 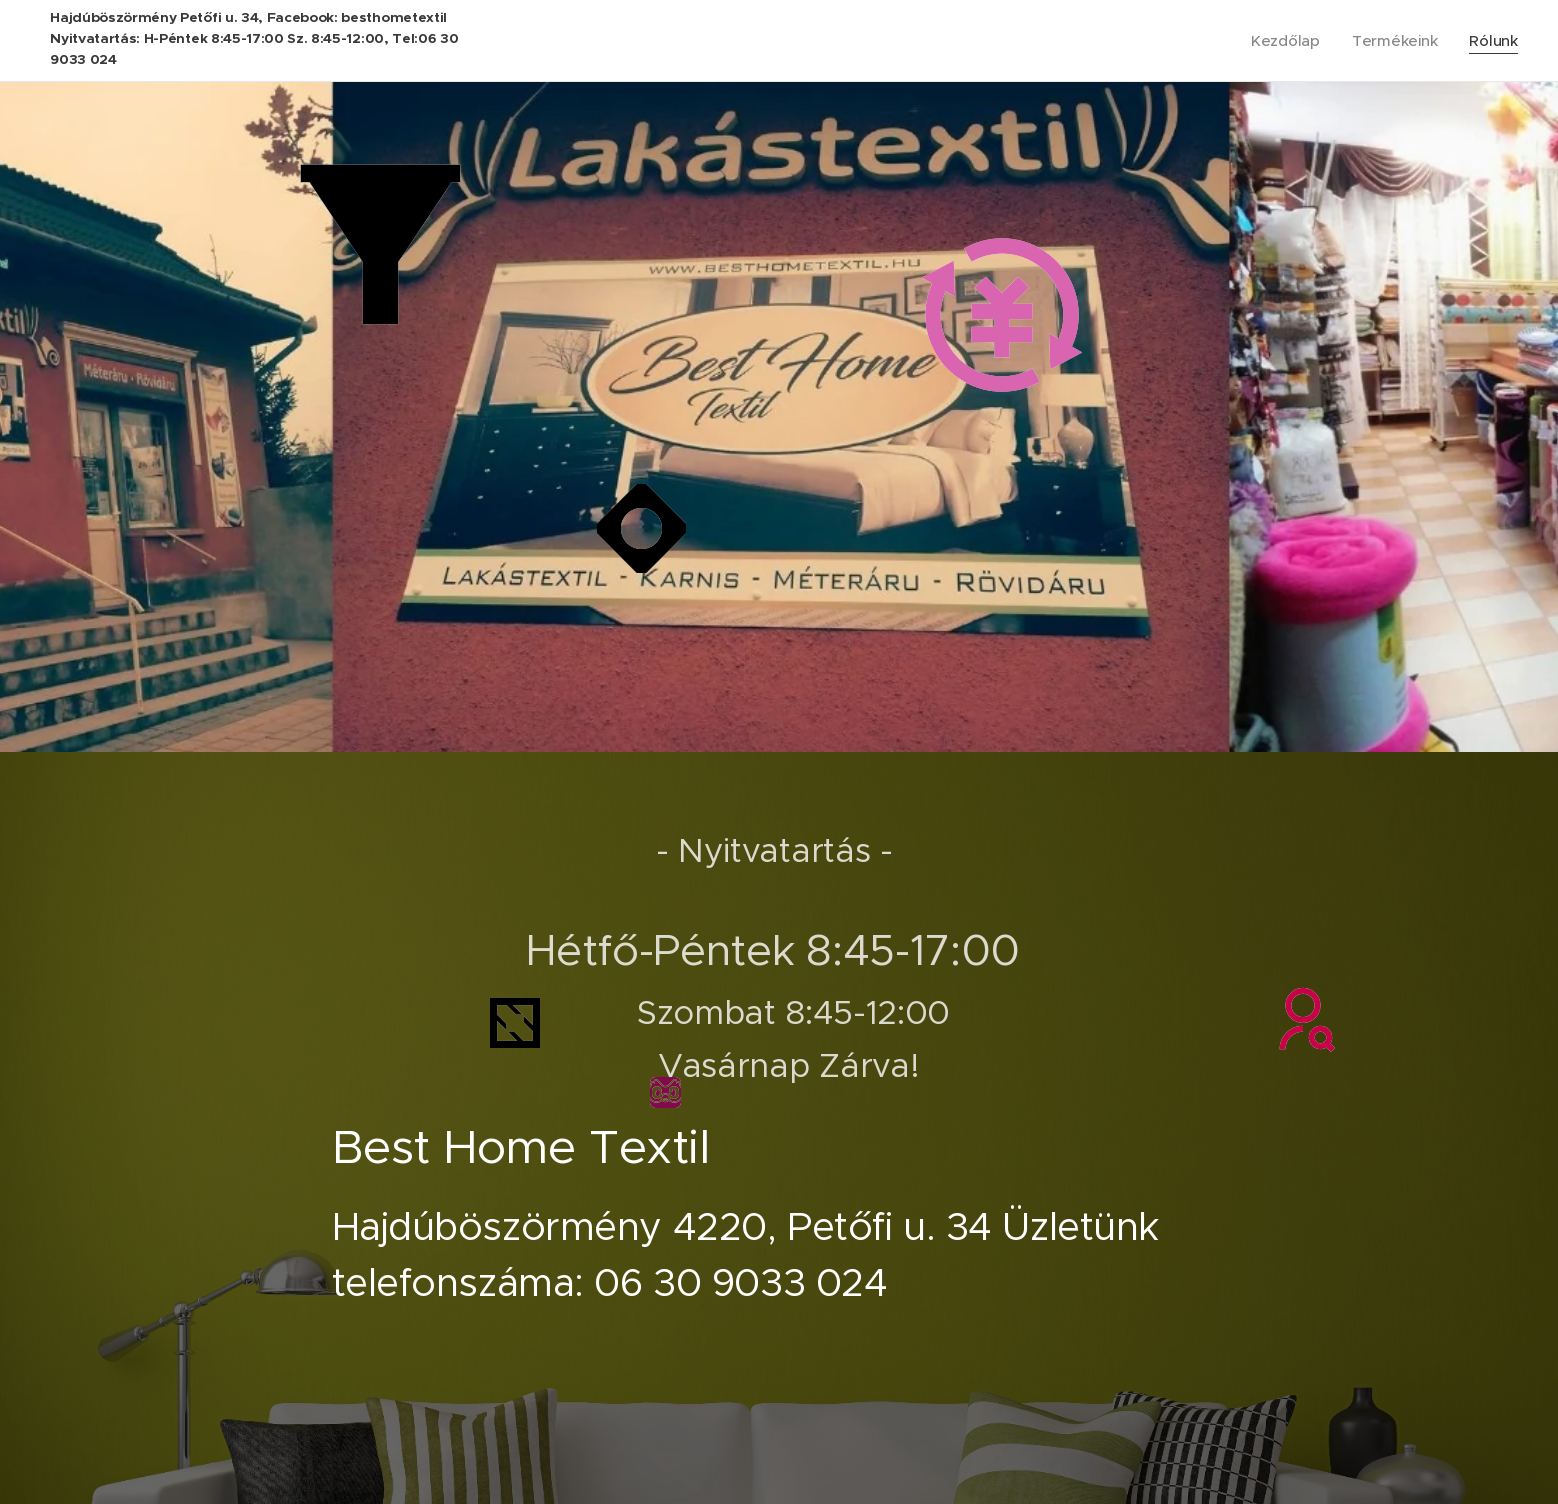 I want to click on open the duolingo language learning app, so click(x=665, y=1092).